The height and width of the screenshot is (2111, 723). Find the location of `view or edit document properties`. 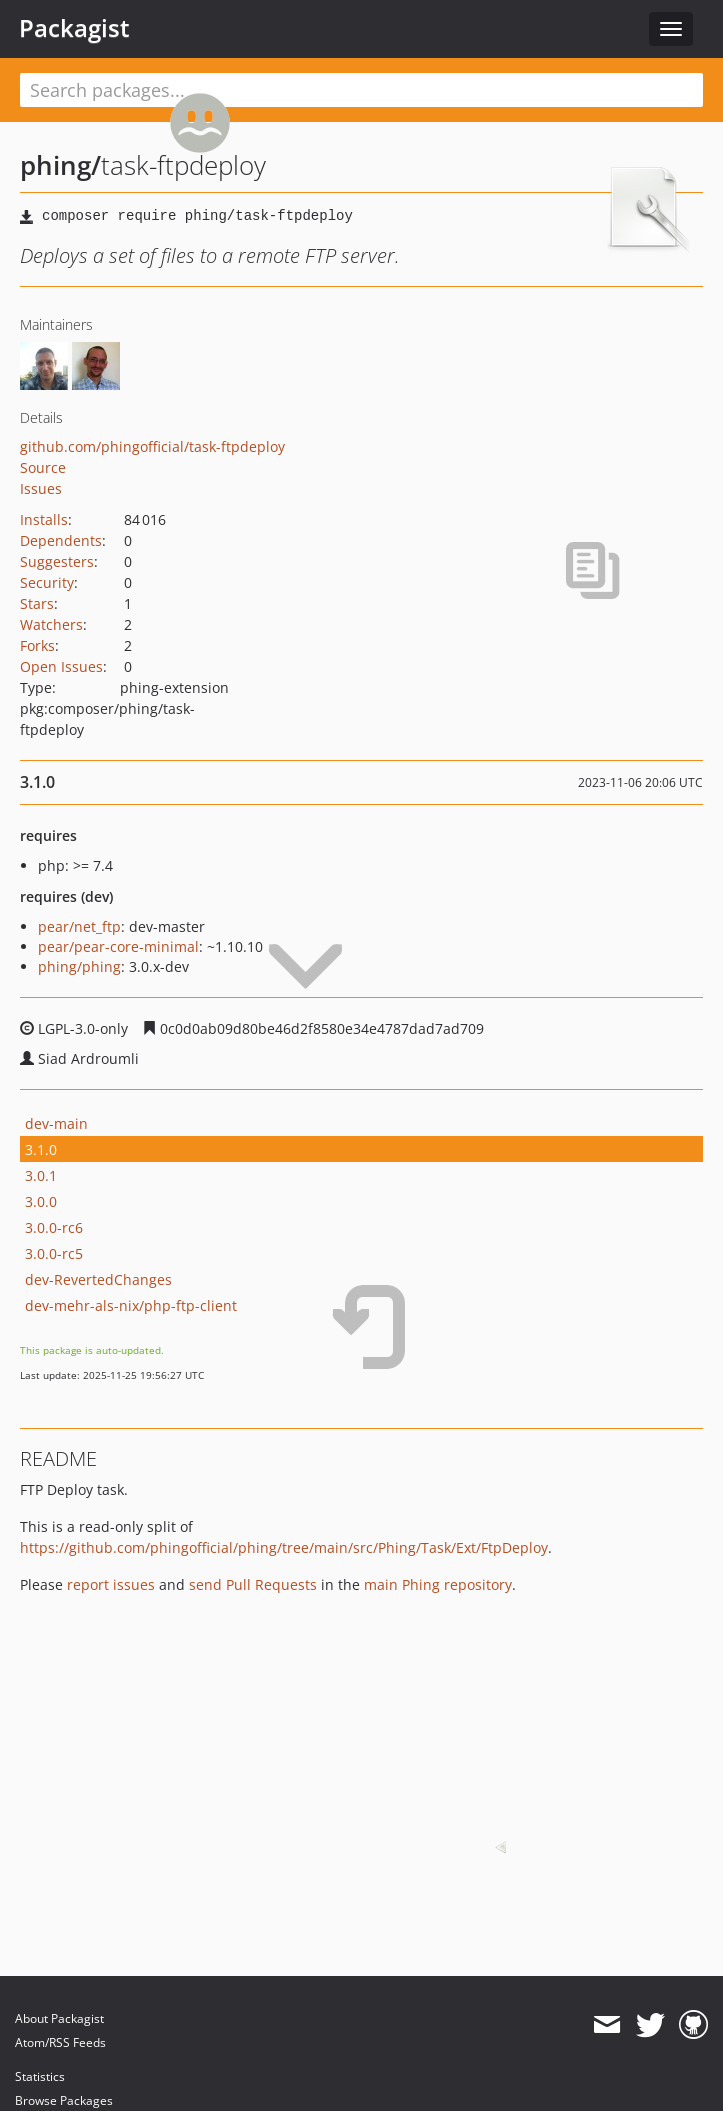

view or edit document properties is located at coordinates (650, 209).